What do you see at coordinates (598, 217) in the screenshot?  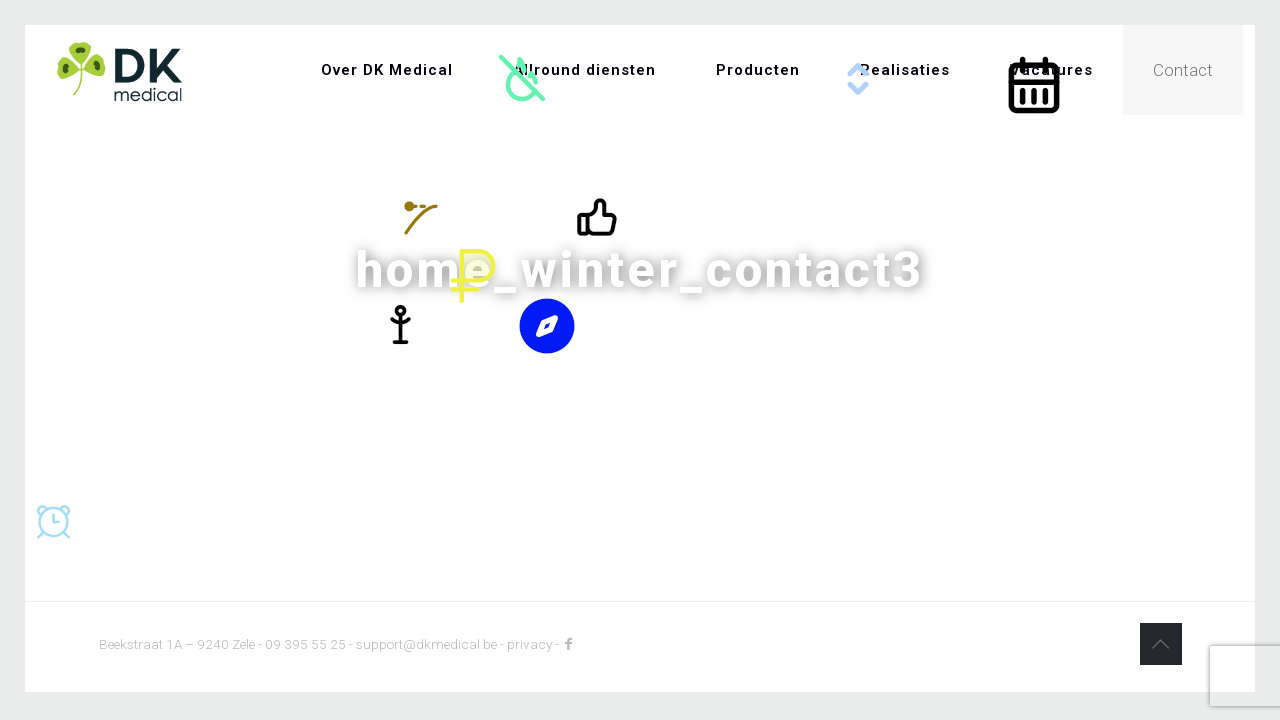 I see `like or upvote content` at bounding box center [598, 217].